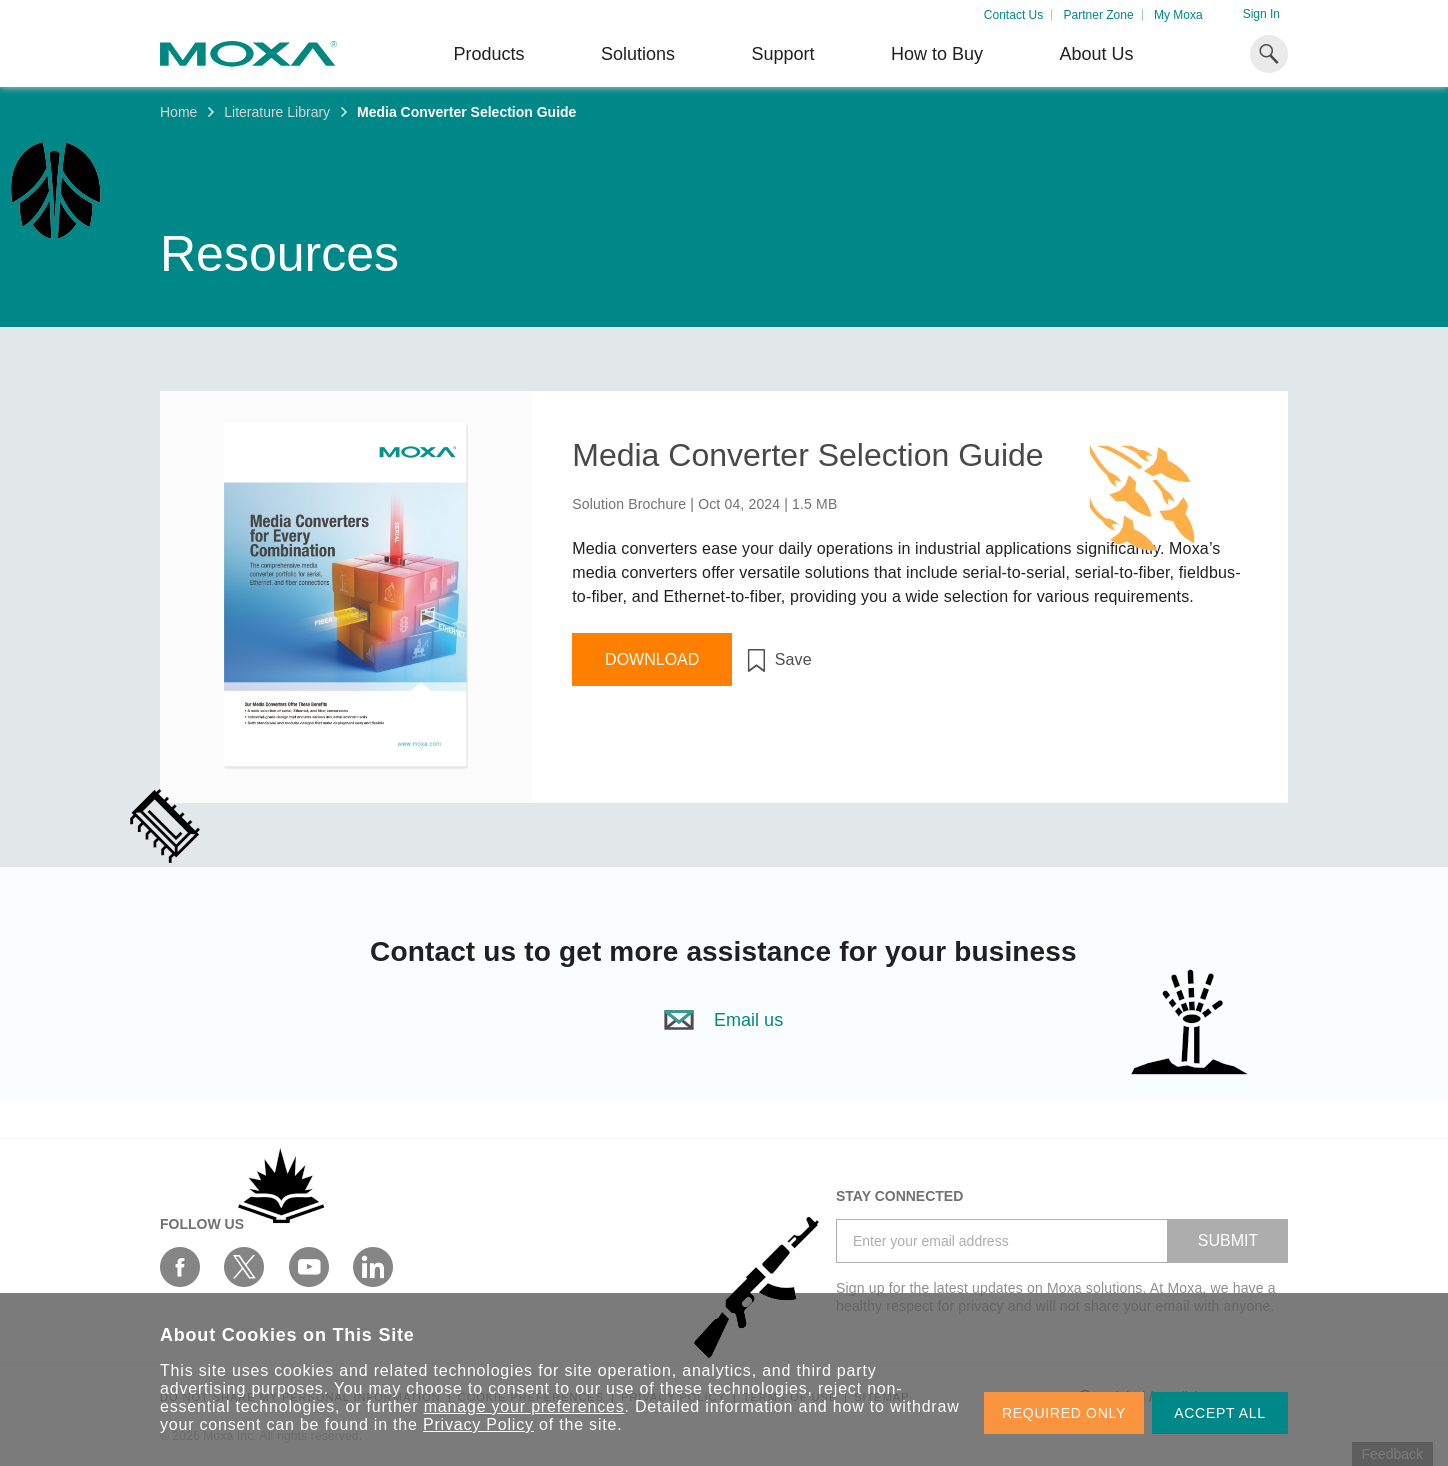 Image resolution: width=1448 pixels, height=1466 pixels. Describe the element at coordinates (756, 1287) in the screenshot. I see `weapon or firearm item in game inventory` at that location.